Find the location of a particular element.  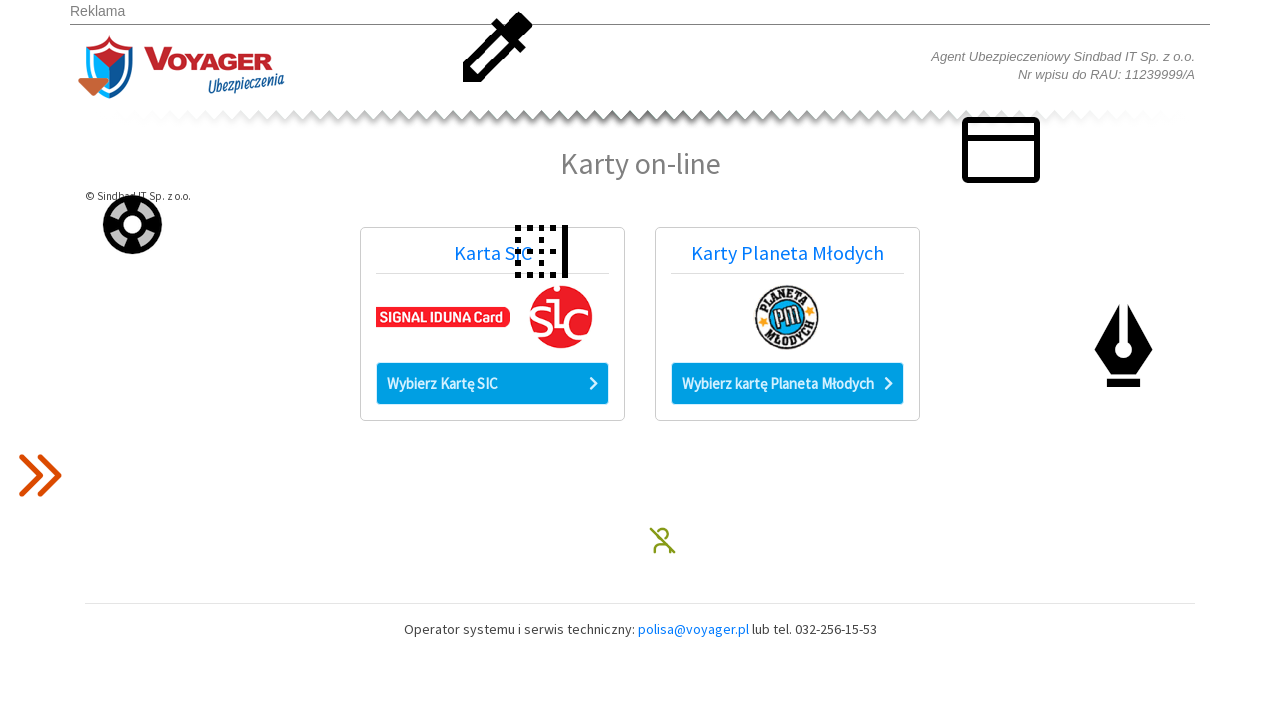

user account disabled or deactivated is located at coordinates (662, 540).